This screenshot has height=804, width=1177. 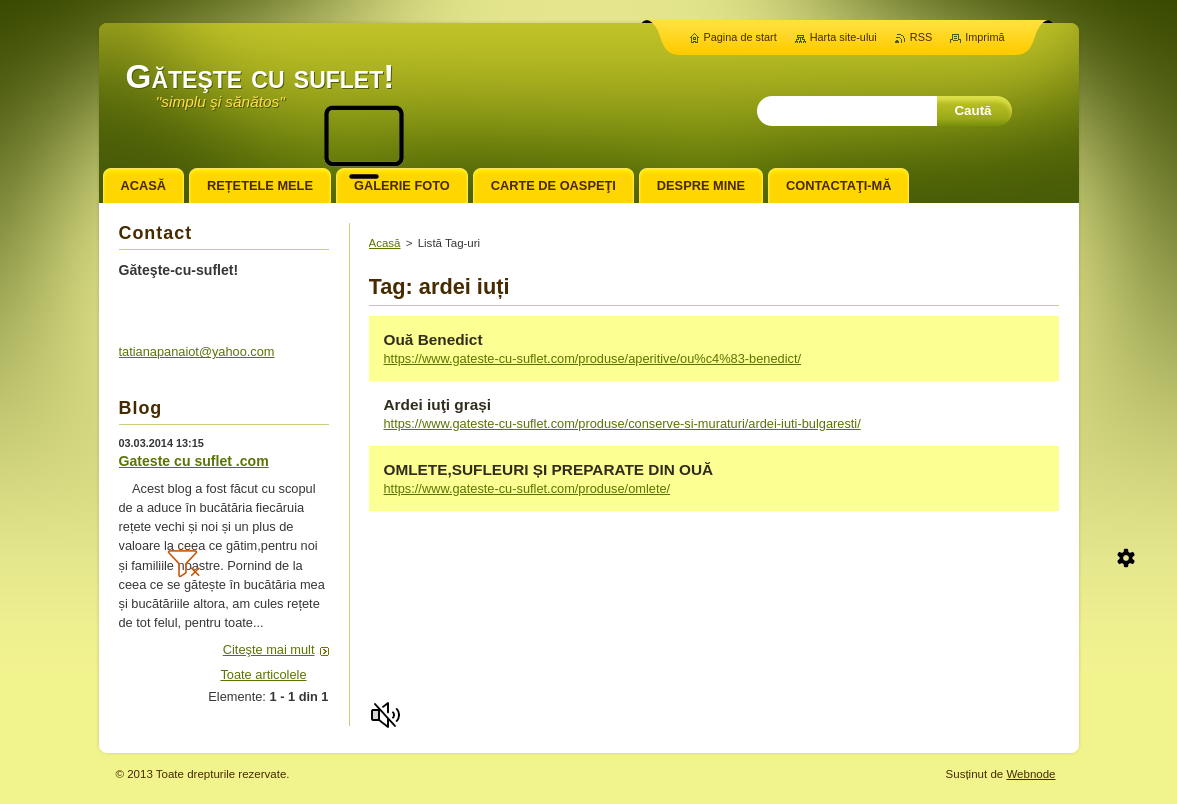 What do you see at coordinates (364, 139) in the screenshot?
I see `view display settings` at bounding box center [364, 139].